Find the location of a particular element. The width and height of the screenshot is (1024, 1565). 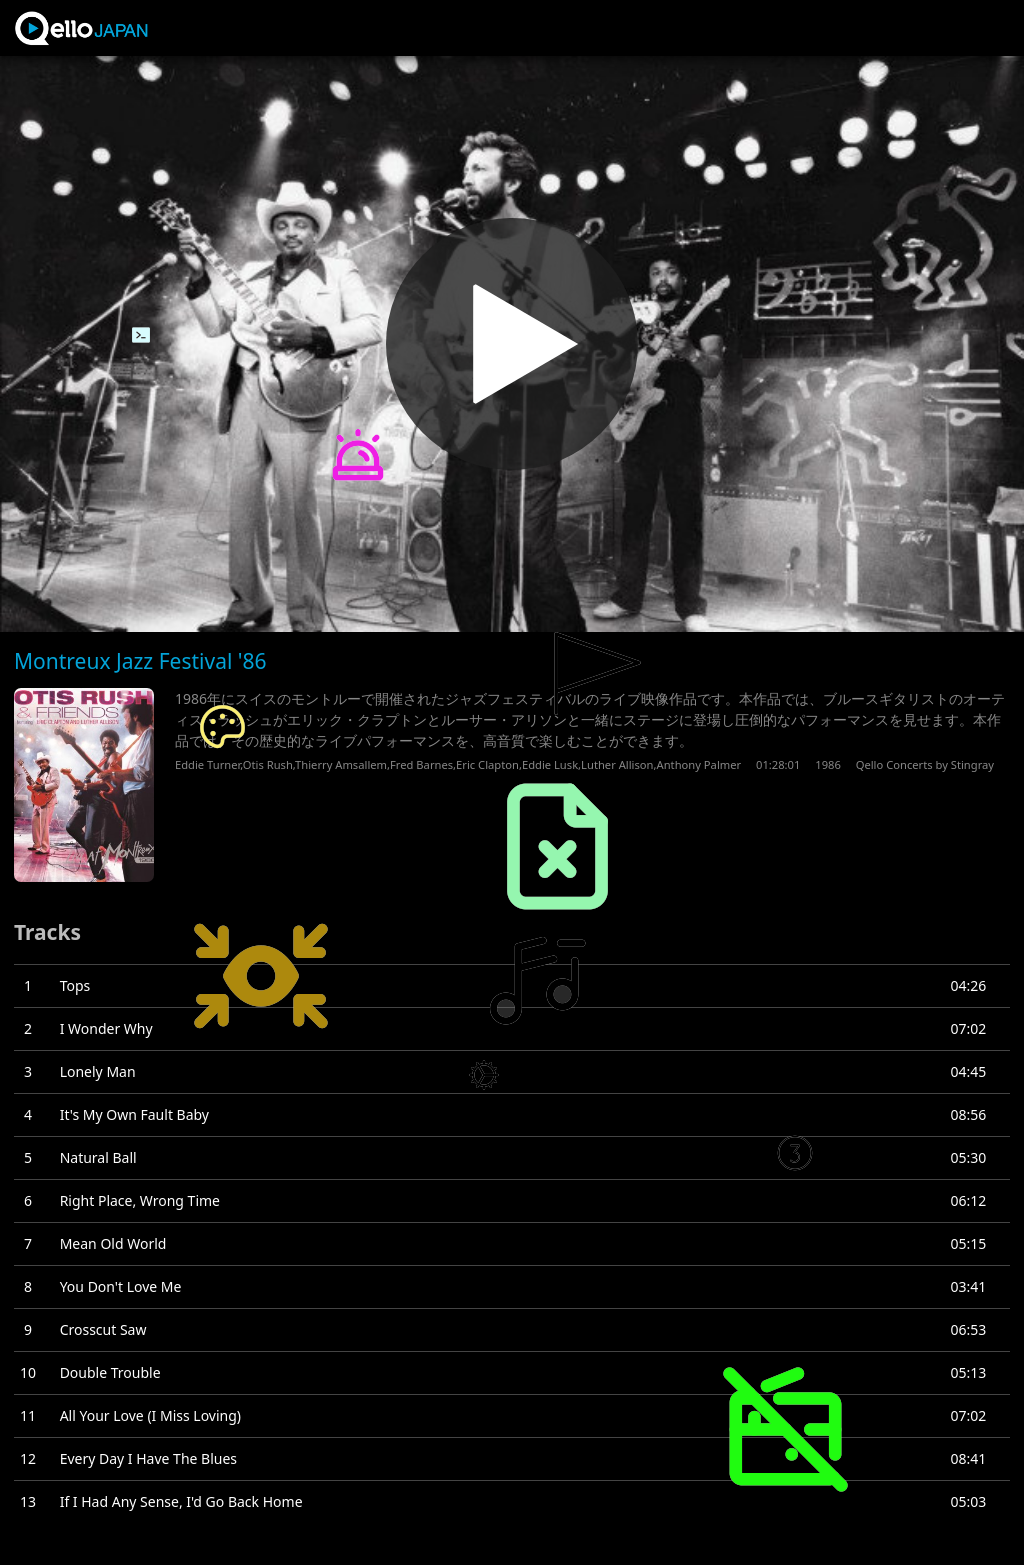

indicates an active alert or emergency notification is located at coordinates (358, 459).